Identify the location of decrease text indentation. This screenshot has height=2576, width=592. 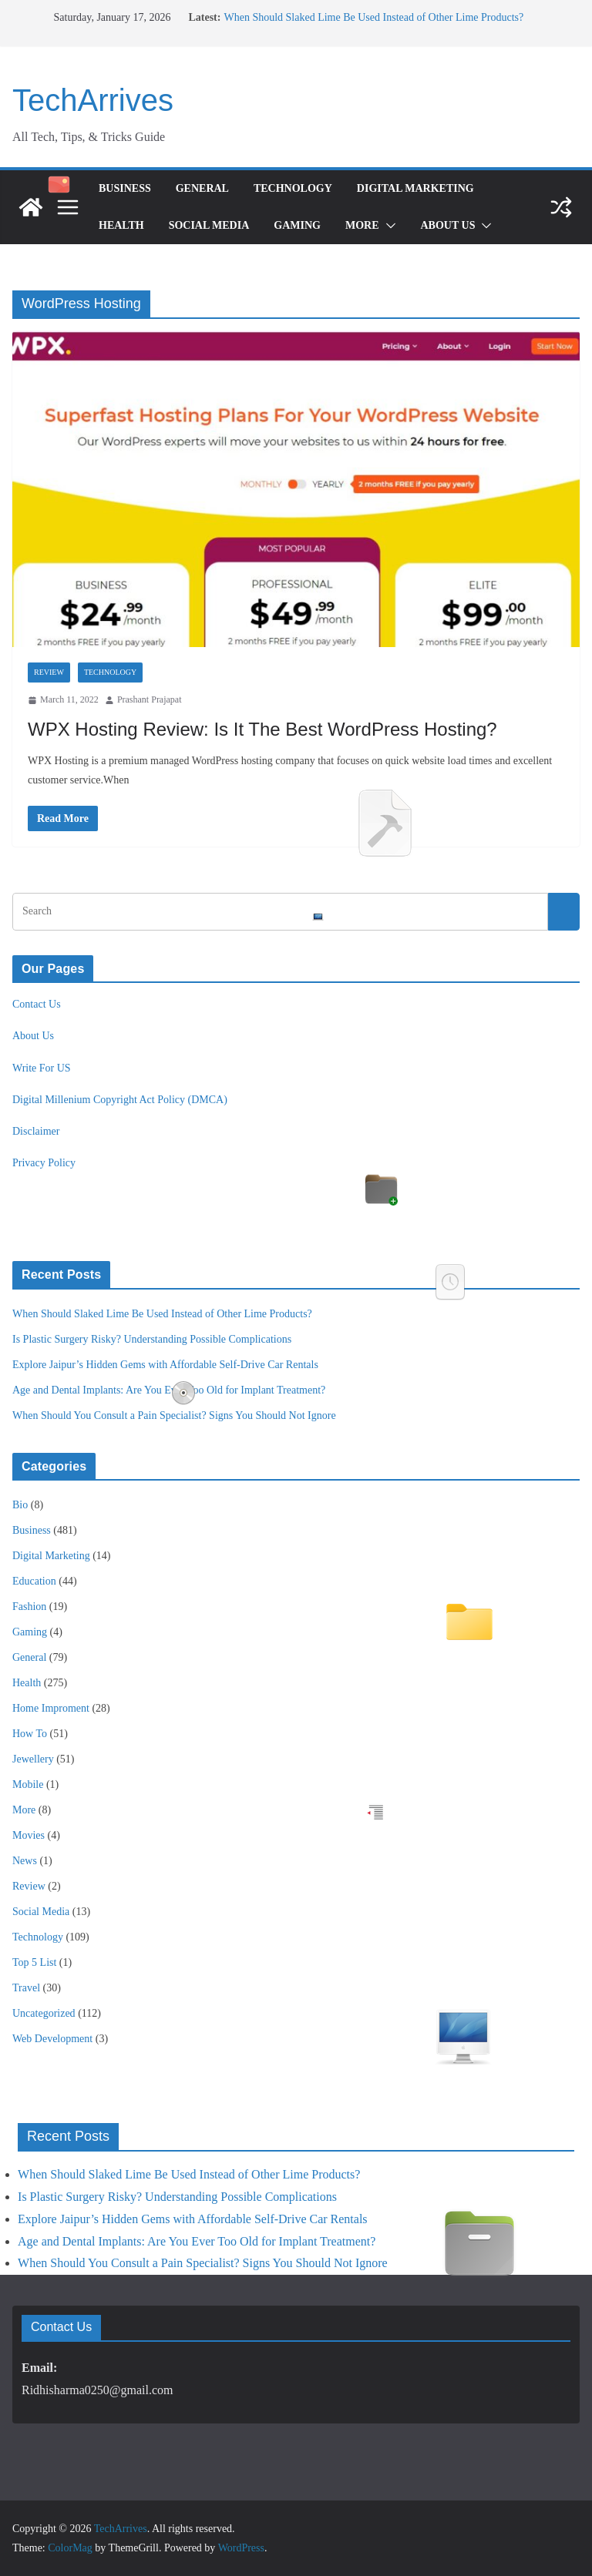
(375, 1813).